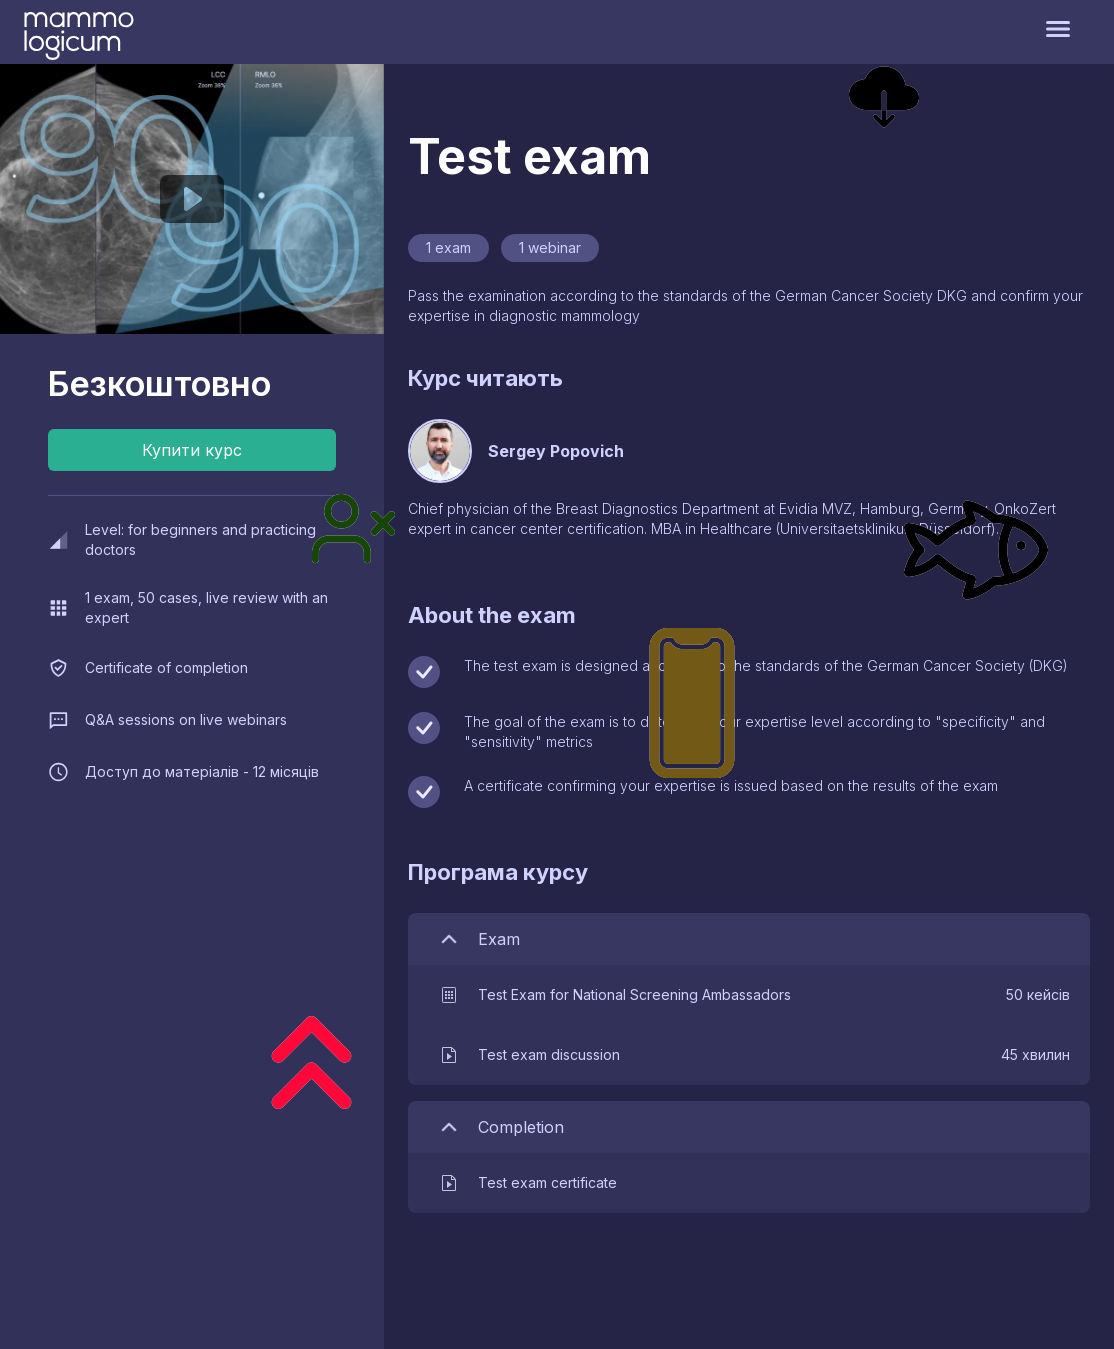  What do you see at coordinates (976, 550) in the screenshot?
I see `indicates seafood or fish-related content` at bounding box center [976, 550].